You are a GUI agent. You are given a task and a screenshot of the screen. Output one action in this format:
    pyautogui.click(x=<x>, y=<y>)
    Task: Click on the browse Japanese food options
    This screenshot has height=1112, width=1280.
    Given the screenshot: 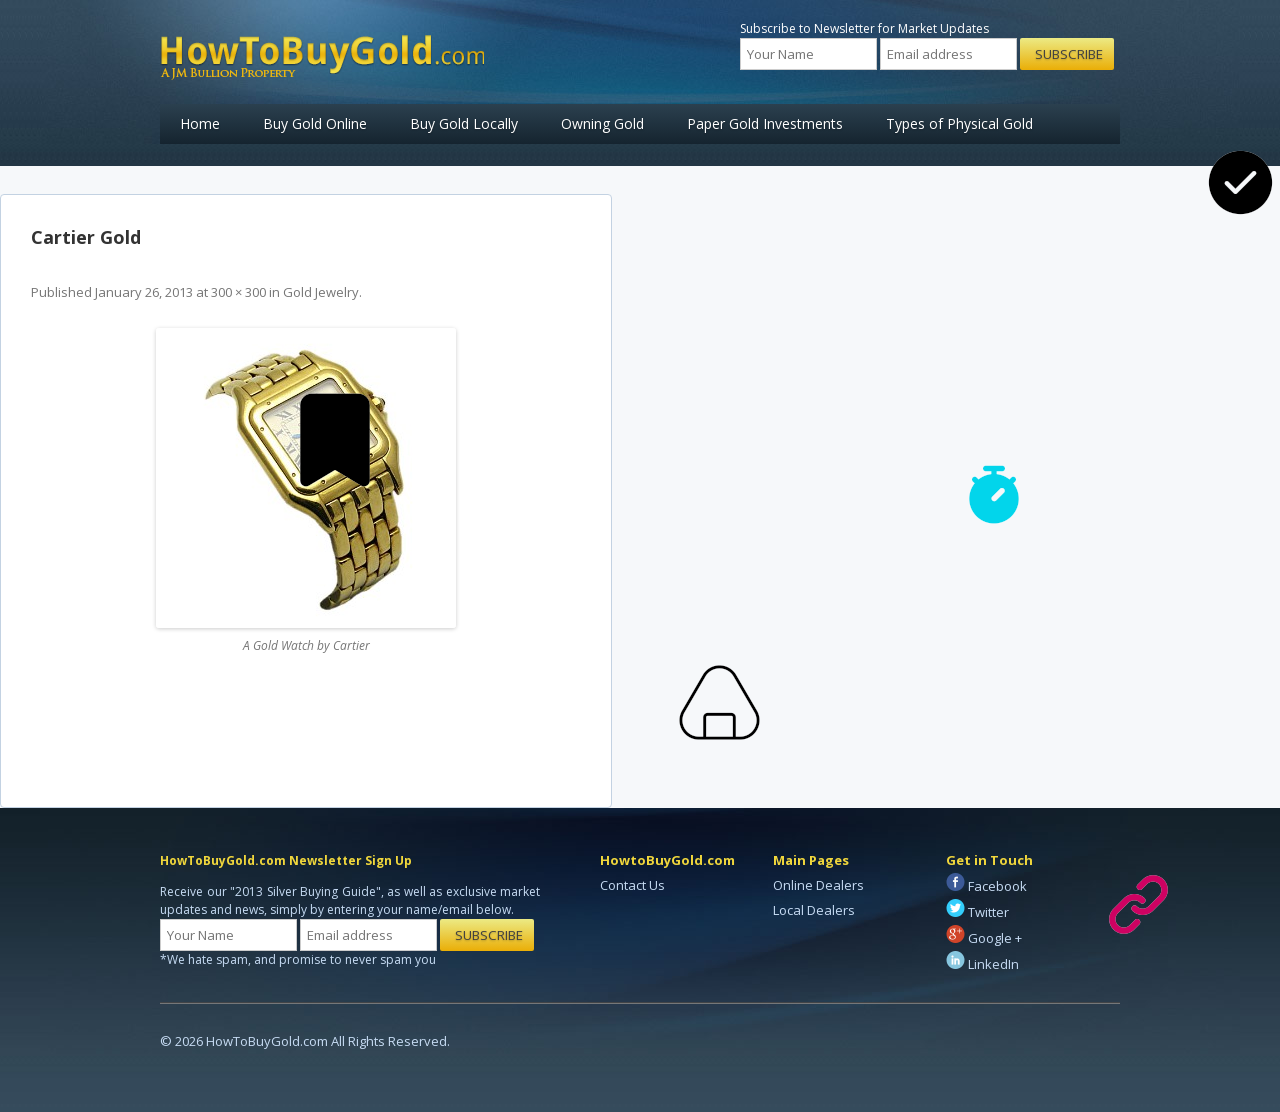 What is the action you would take?
    pyautogui.click(x=719, y=702)
    